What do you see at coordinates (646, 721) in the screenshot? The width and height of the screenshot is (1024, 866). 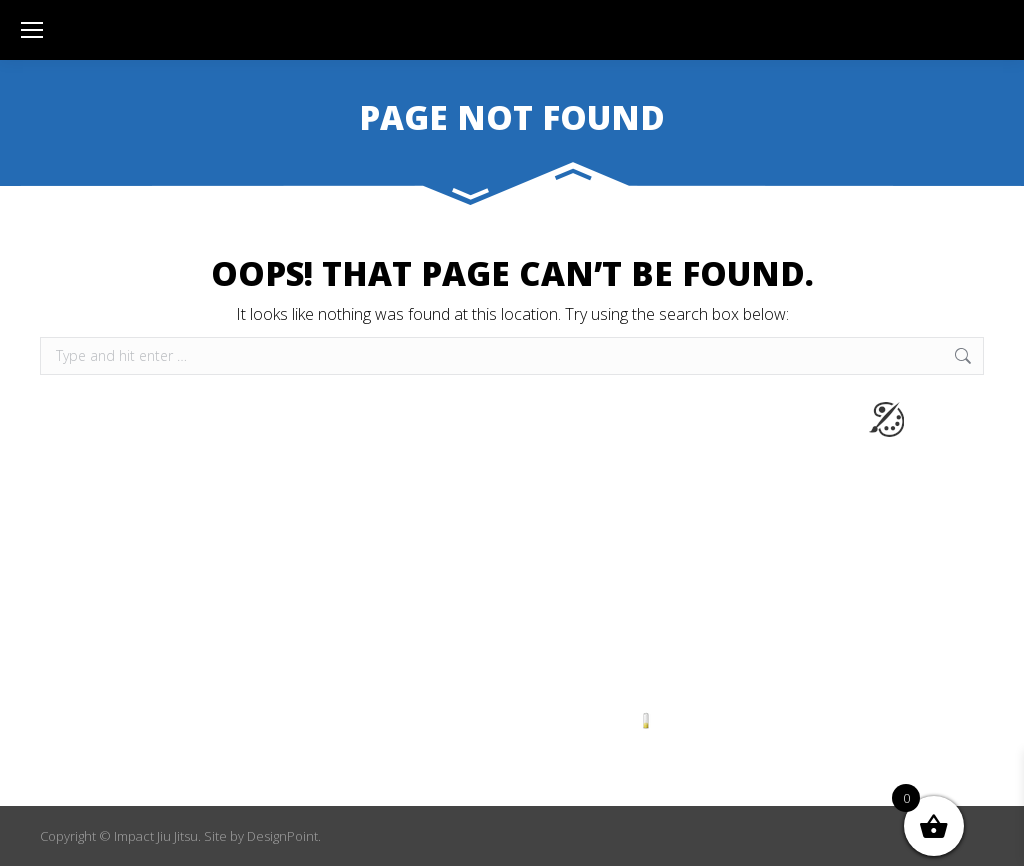 I see `indicates low battery level` at bounding box center [646, 721].